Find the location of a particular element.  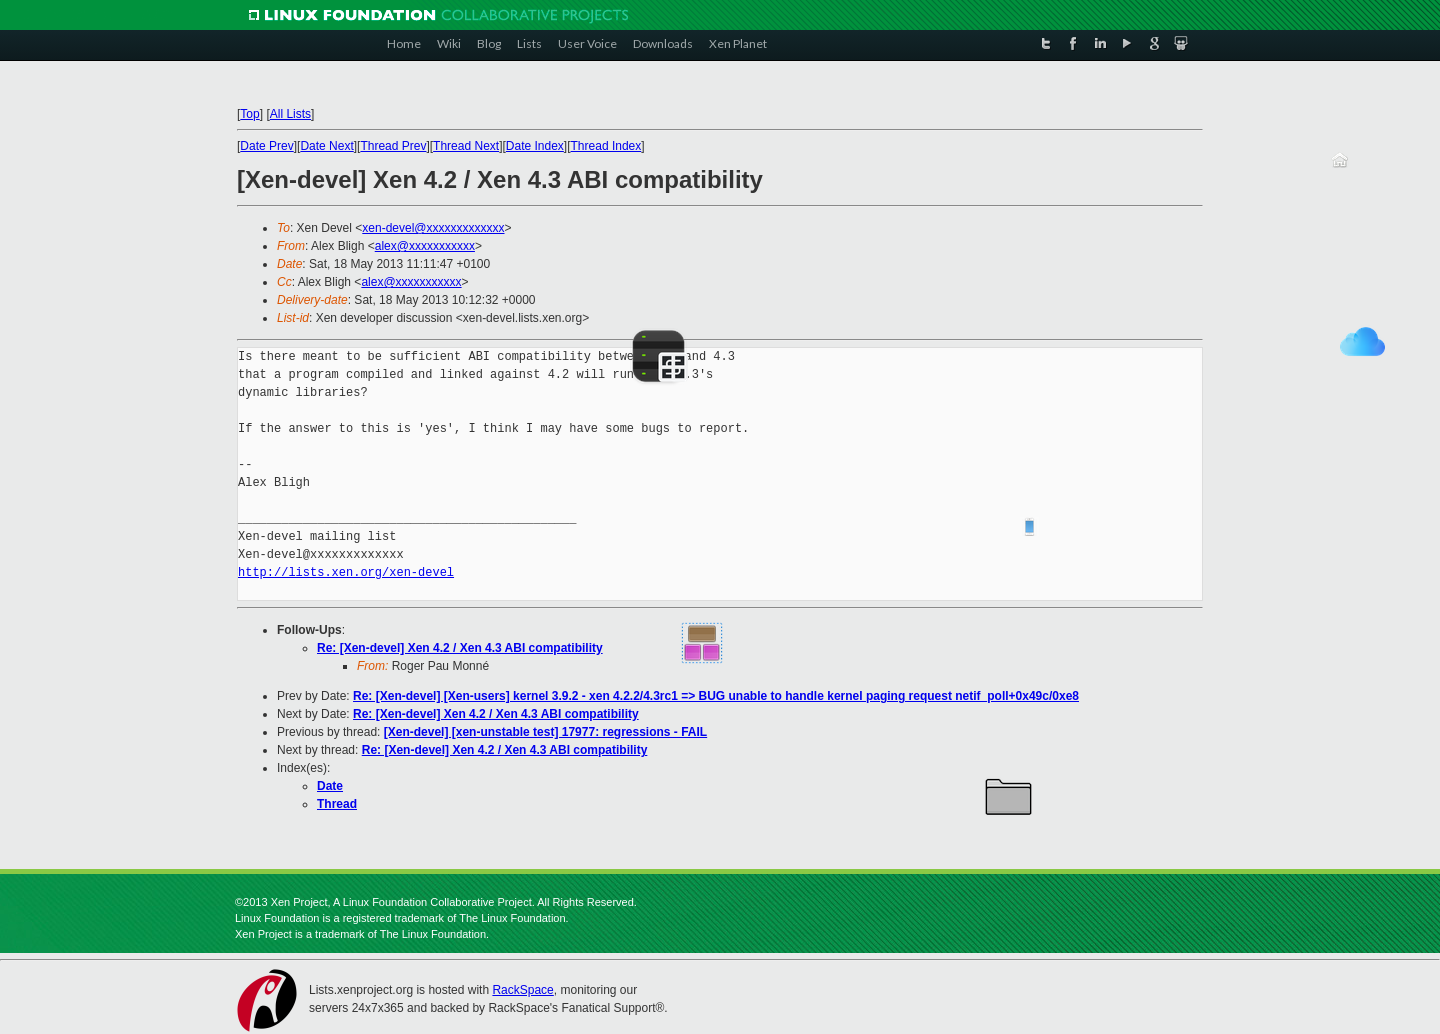

navigate to home screen is located at coordinates (1339, 159).